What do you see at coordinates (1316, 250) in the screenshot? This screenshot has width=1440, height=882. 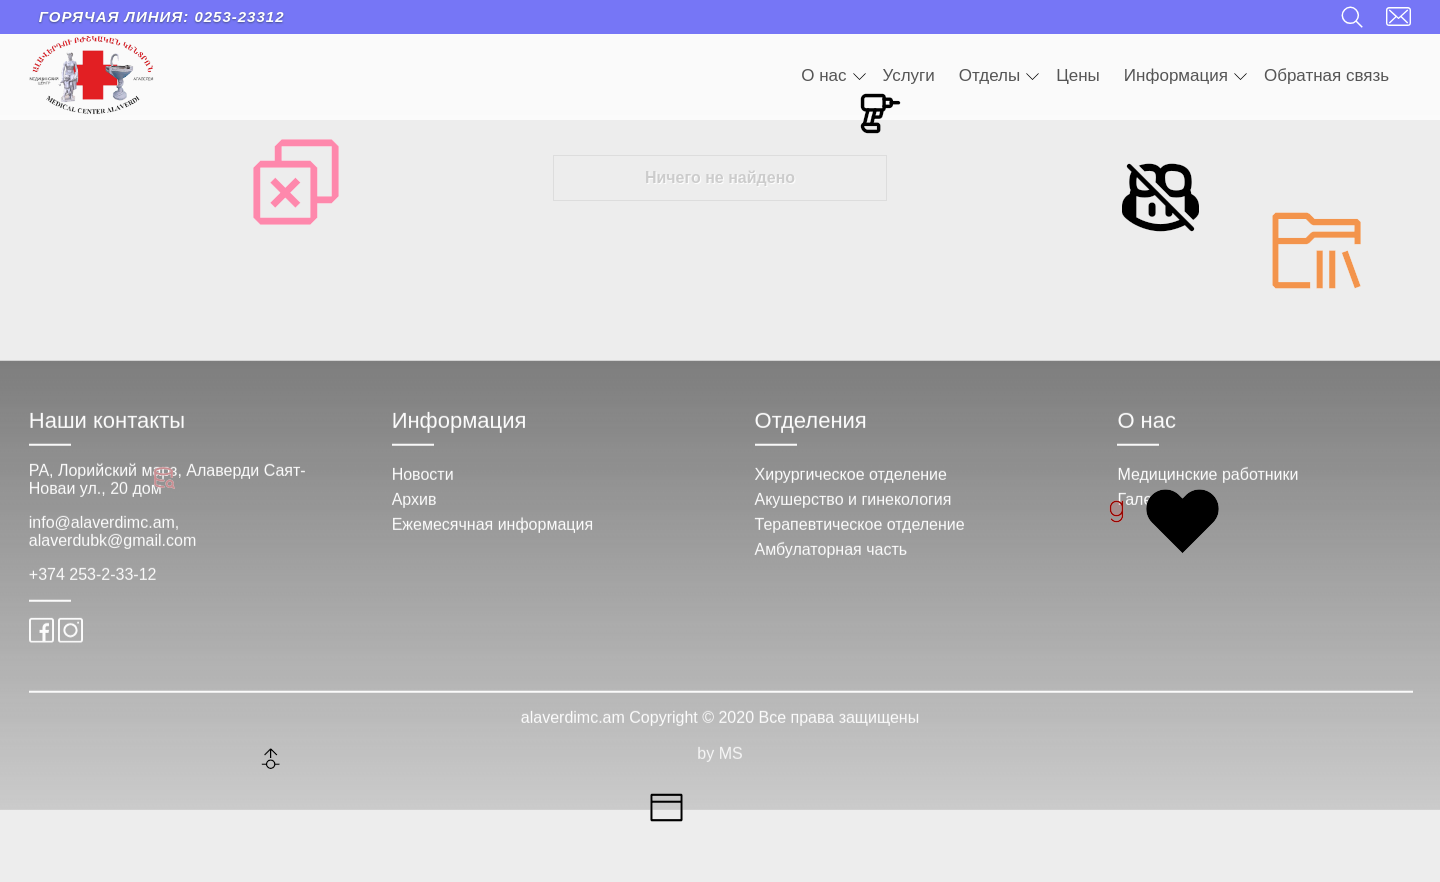 I see `open the library folder` at bounding box center [1316, 250].